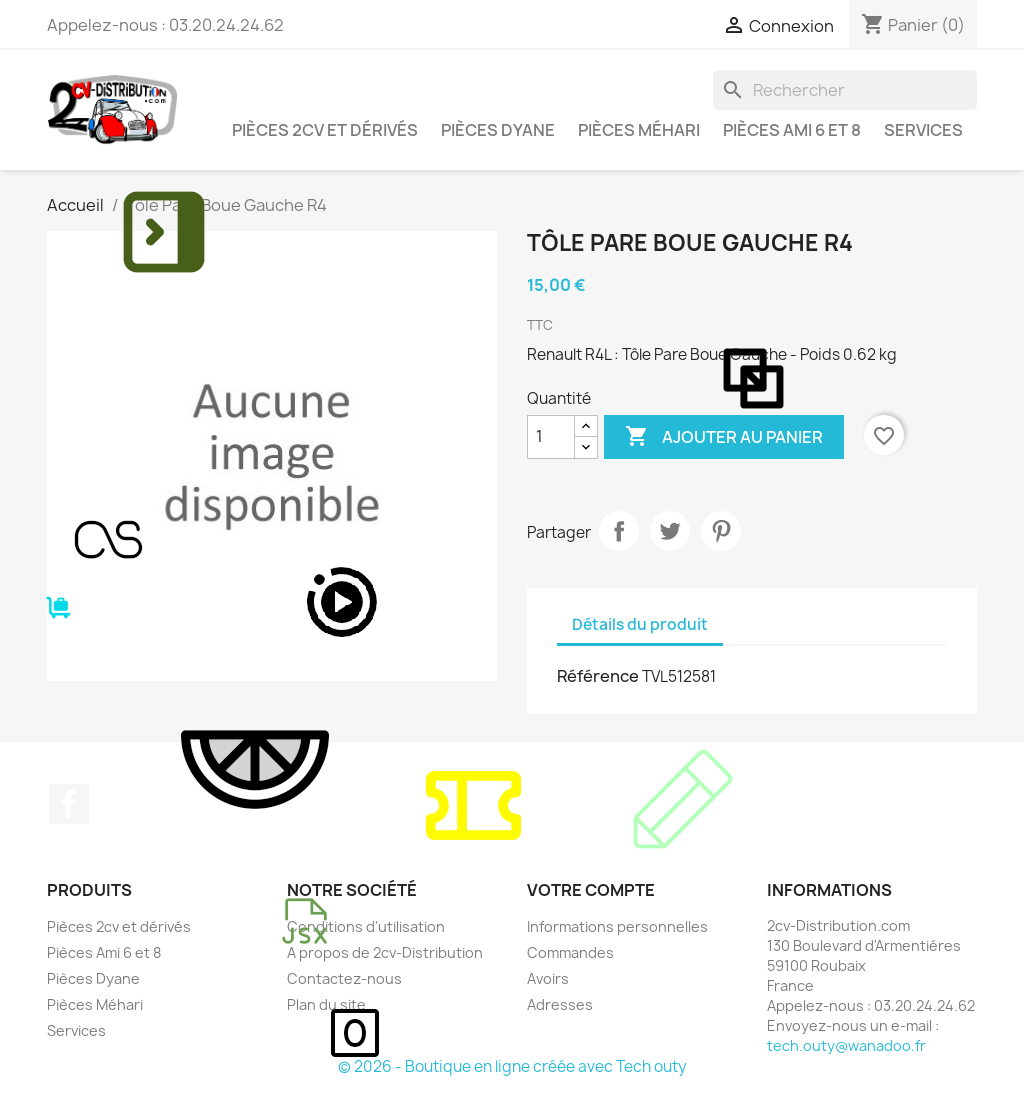 The height and width of the screenshot is (1093, 1024). I want to click on collapse the right sidebar panel, so click(164, 232).